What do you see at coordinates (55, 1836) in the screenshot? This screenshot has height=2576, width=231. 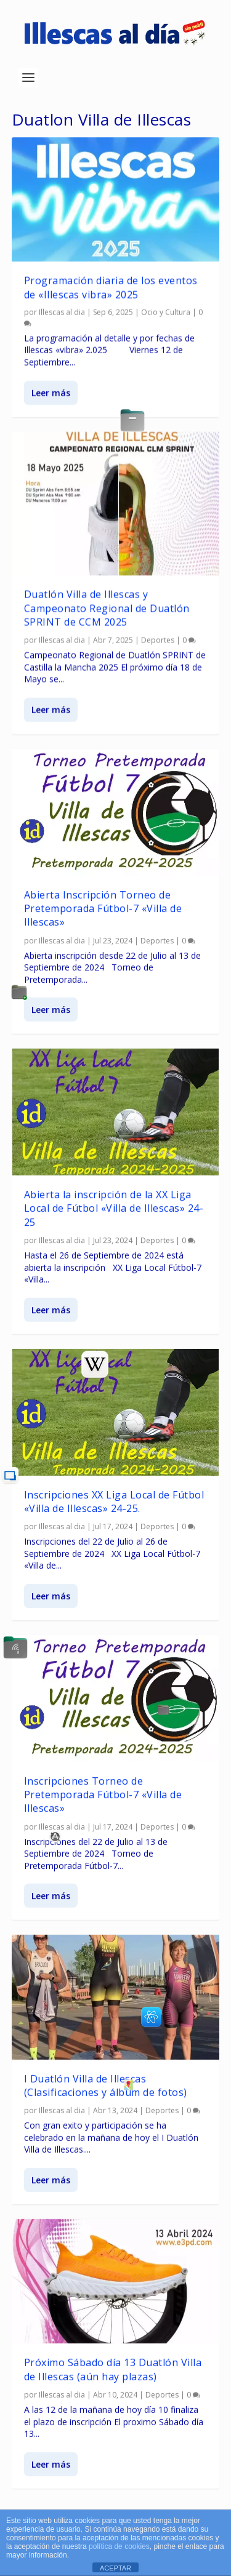 I see `check for available software updates` at bounding box center [55, 1836].